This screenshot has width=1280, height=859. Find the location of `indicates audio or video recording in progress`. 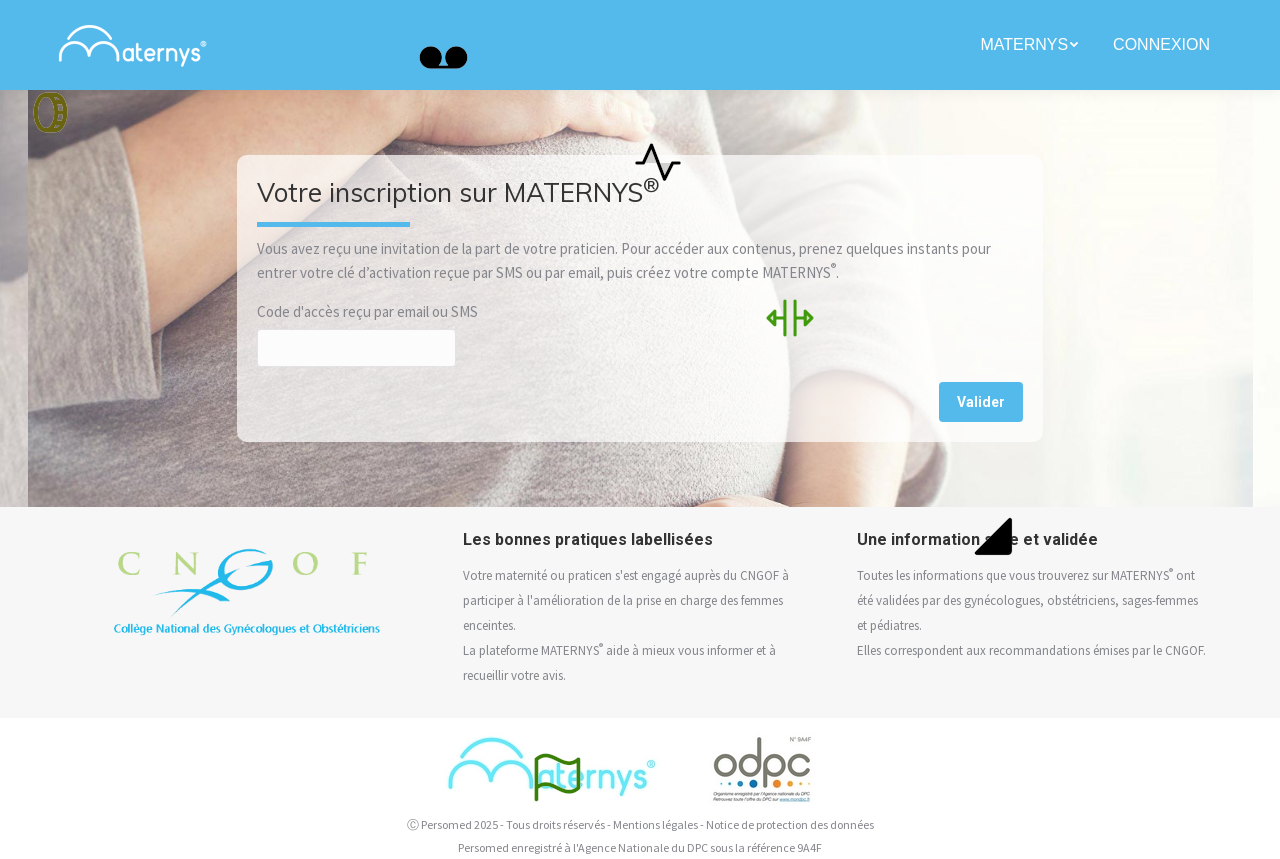

indicates audio or video recording in progress is located at coordinates (443, 57).